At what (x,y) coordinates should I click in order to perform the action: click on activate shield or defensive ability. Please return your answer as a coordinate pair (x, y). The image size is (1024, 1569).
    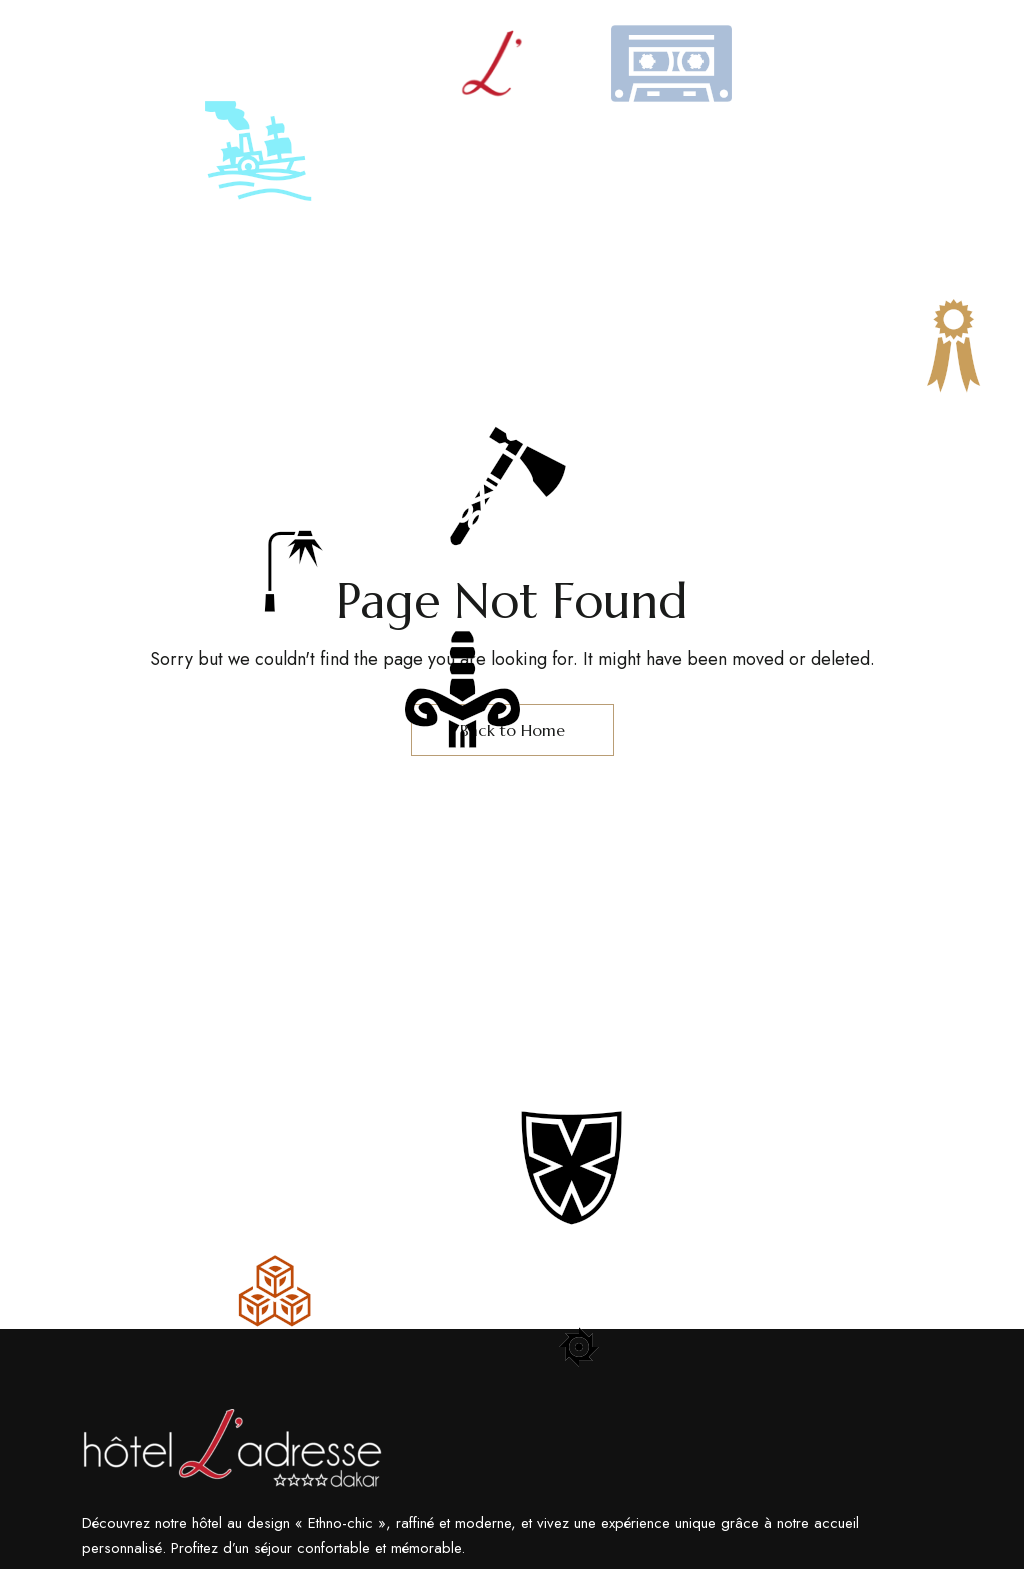
    Looking at the image, I should click on (572, 1167).